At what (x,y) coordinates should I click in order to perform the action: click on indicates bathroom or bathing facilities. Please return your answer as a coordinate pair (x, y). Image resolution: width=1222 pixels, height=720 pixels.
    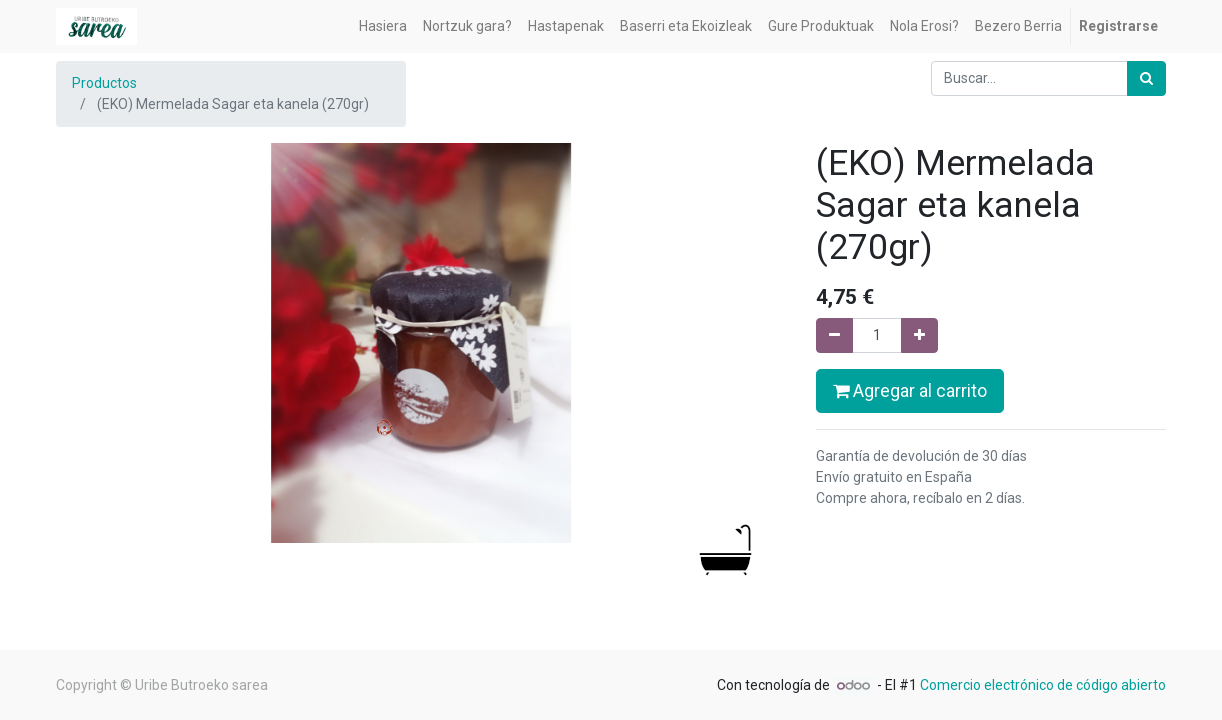
    Looking at the image, I should click on (725, 549).